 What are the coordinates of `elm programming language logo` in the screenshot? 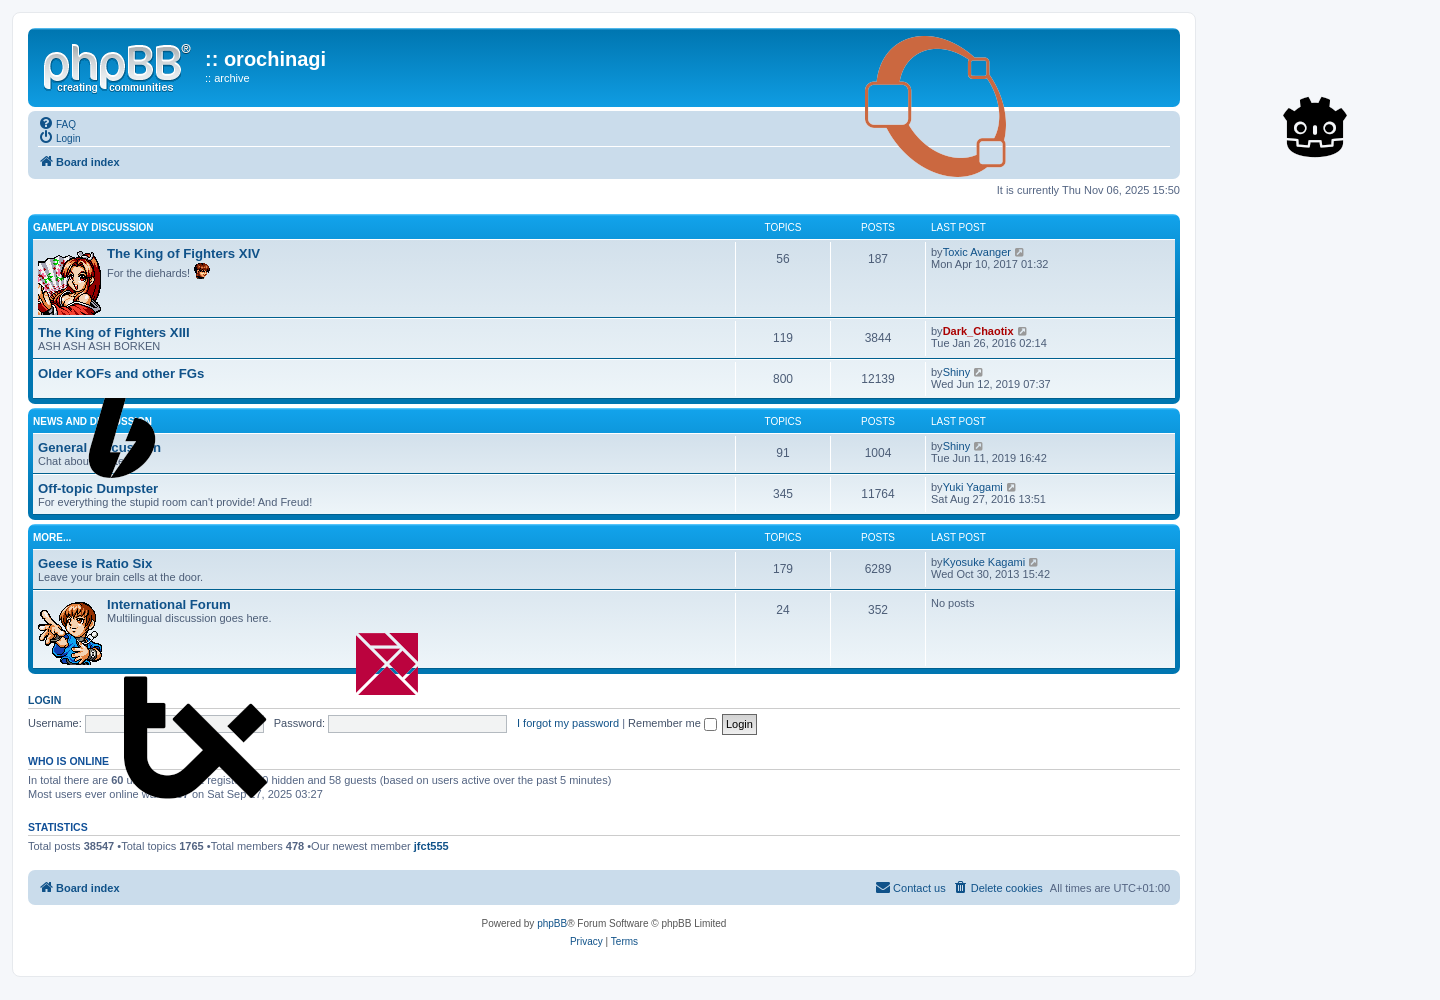 It's located at (387, 664).